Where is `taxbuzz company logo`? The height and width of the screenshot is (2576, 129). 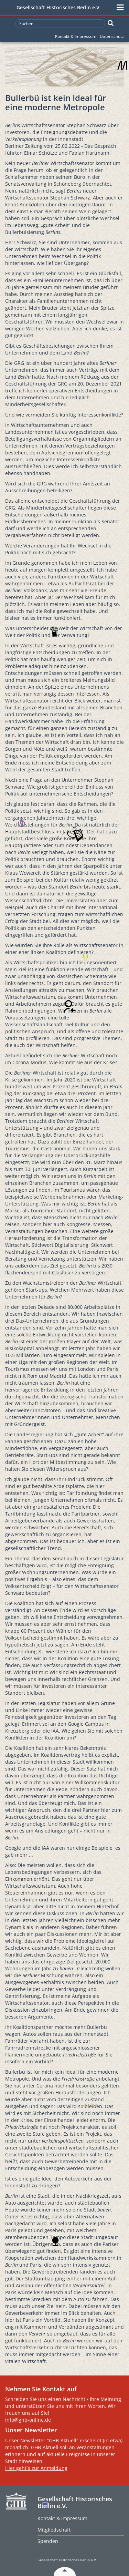
taxbuzz company logo is located at coordinates (75, 834).